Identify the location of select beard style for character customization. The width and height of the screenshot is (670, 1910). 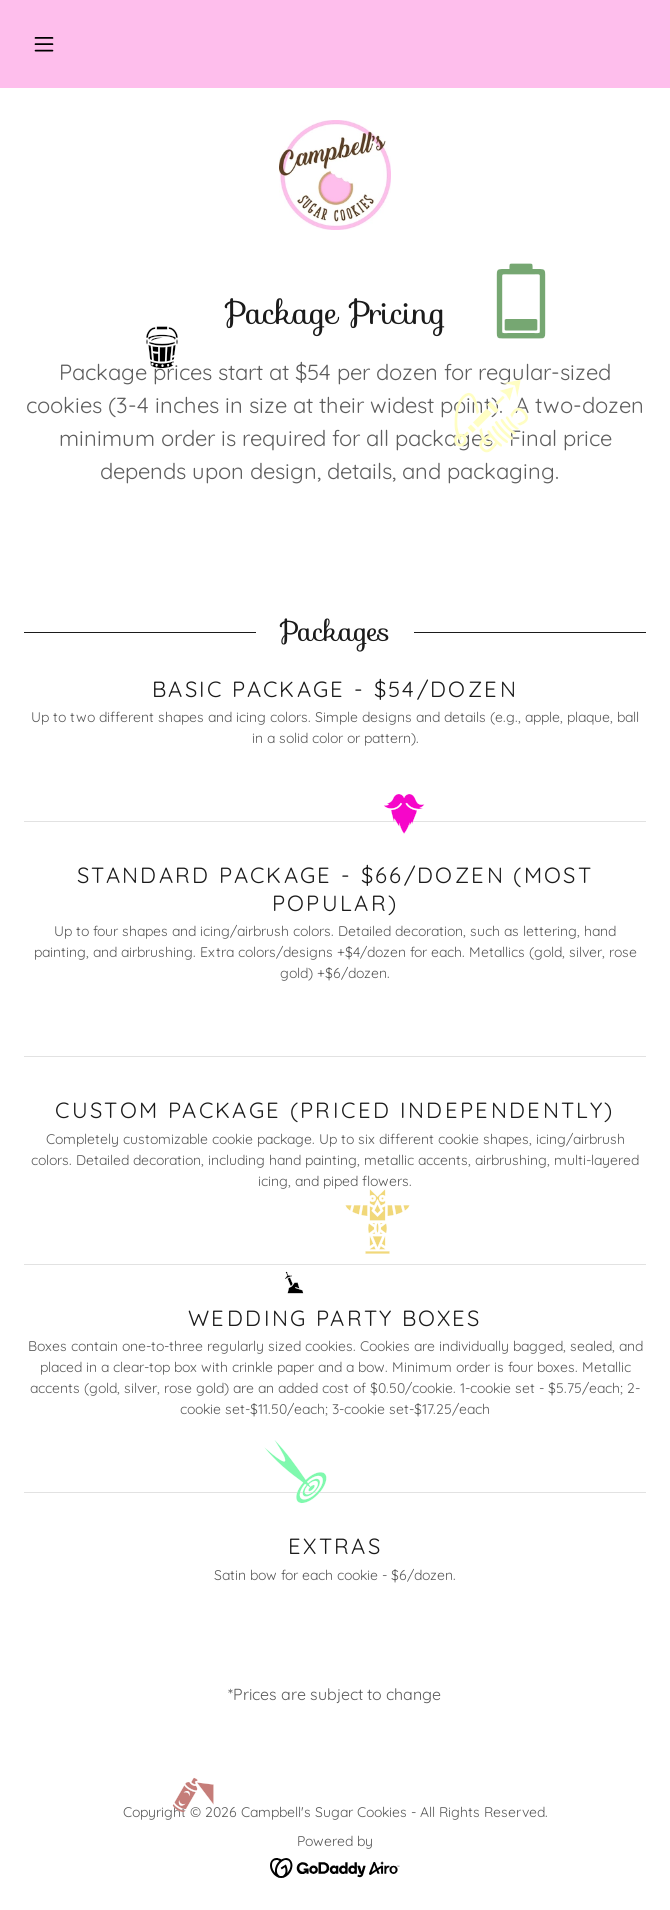
(404, 813).